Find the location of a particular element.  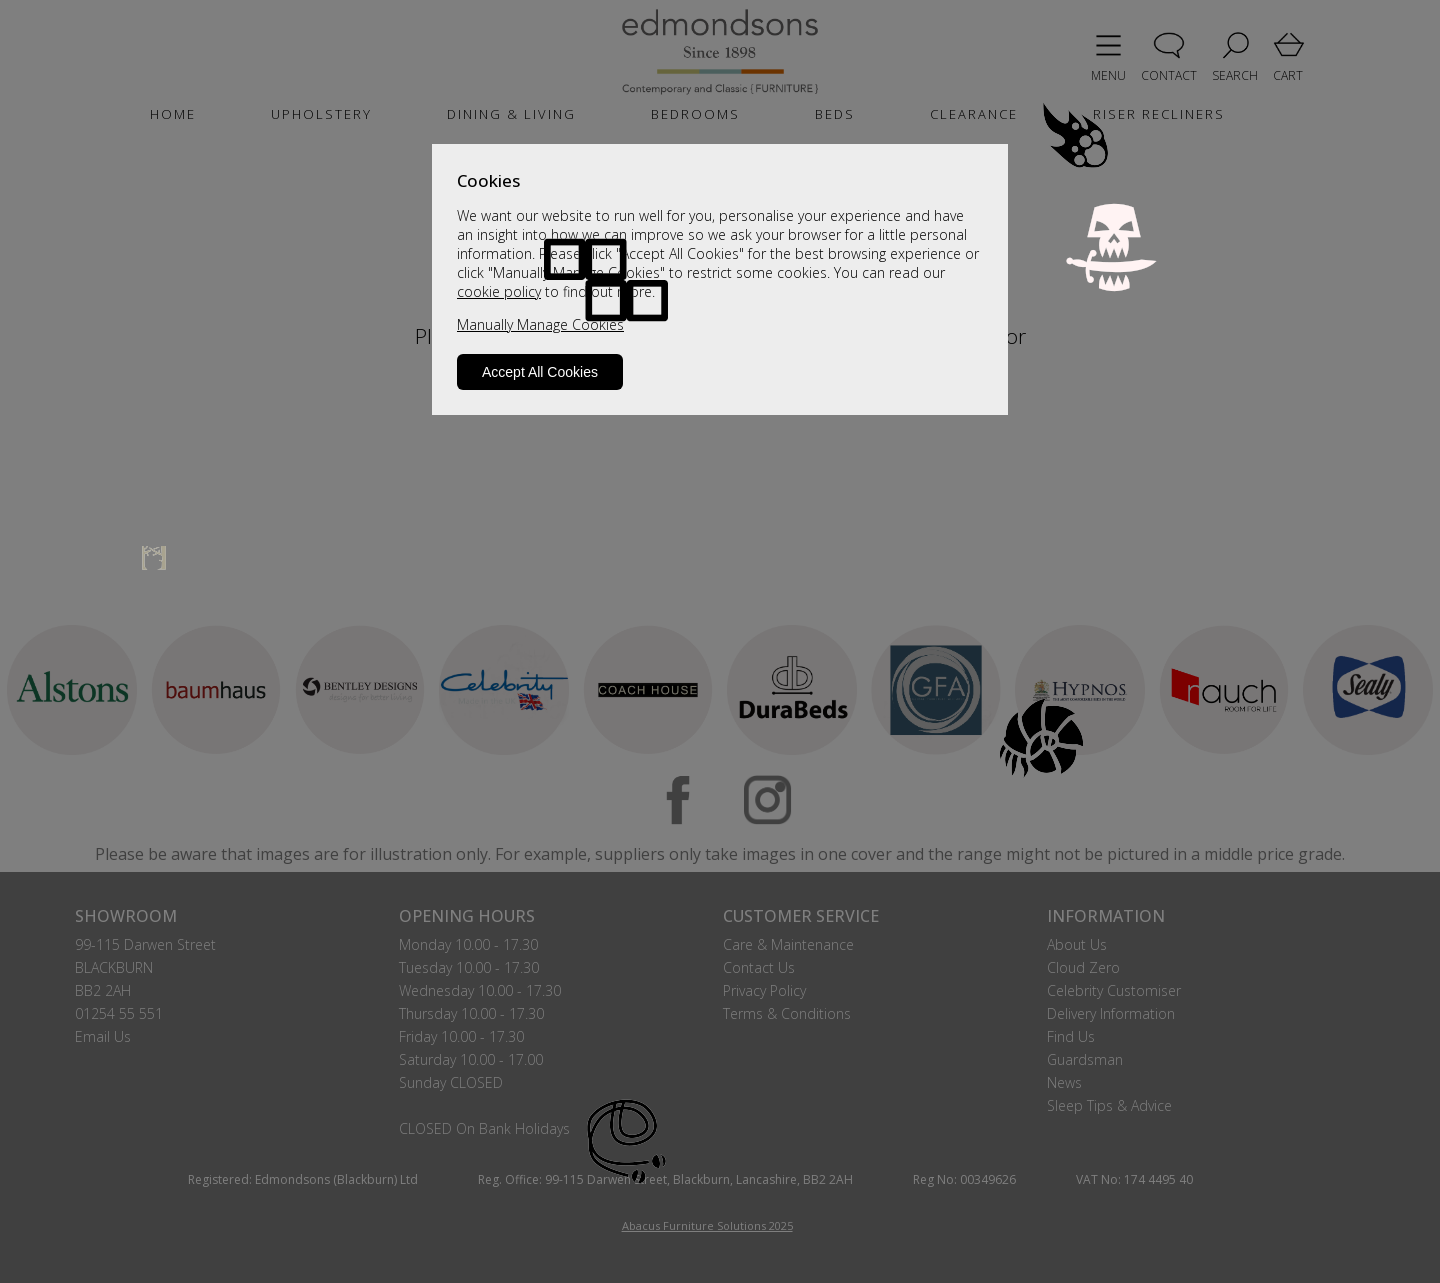

indicates a critical hit or bite attack ability is located at coordinates (1111, 248).